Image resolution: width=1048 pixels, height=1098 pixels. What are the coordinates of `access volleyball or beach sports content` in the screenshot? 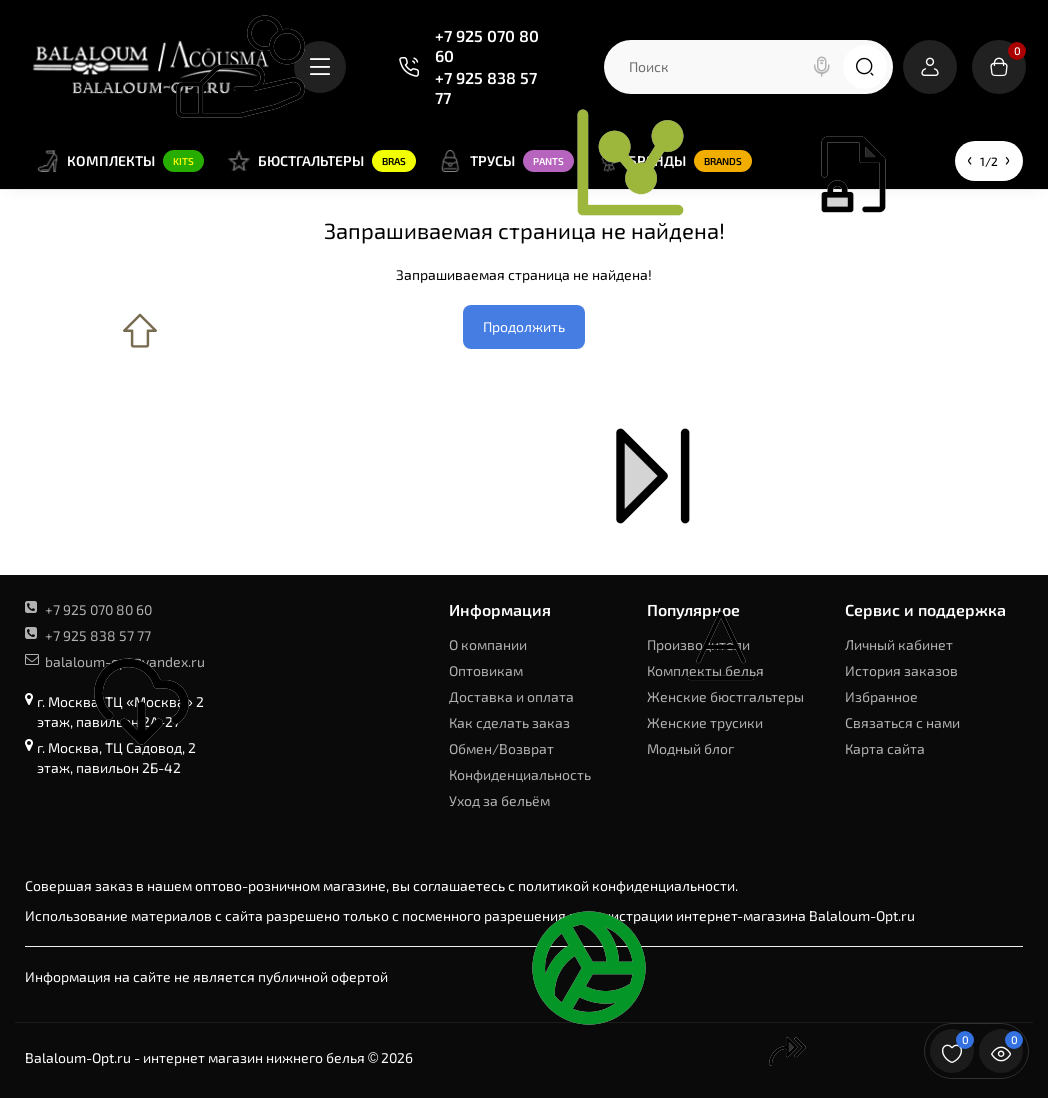 It's located at (589, 968).